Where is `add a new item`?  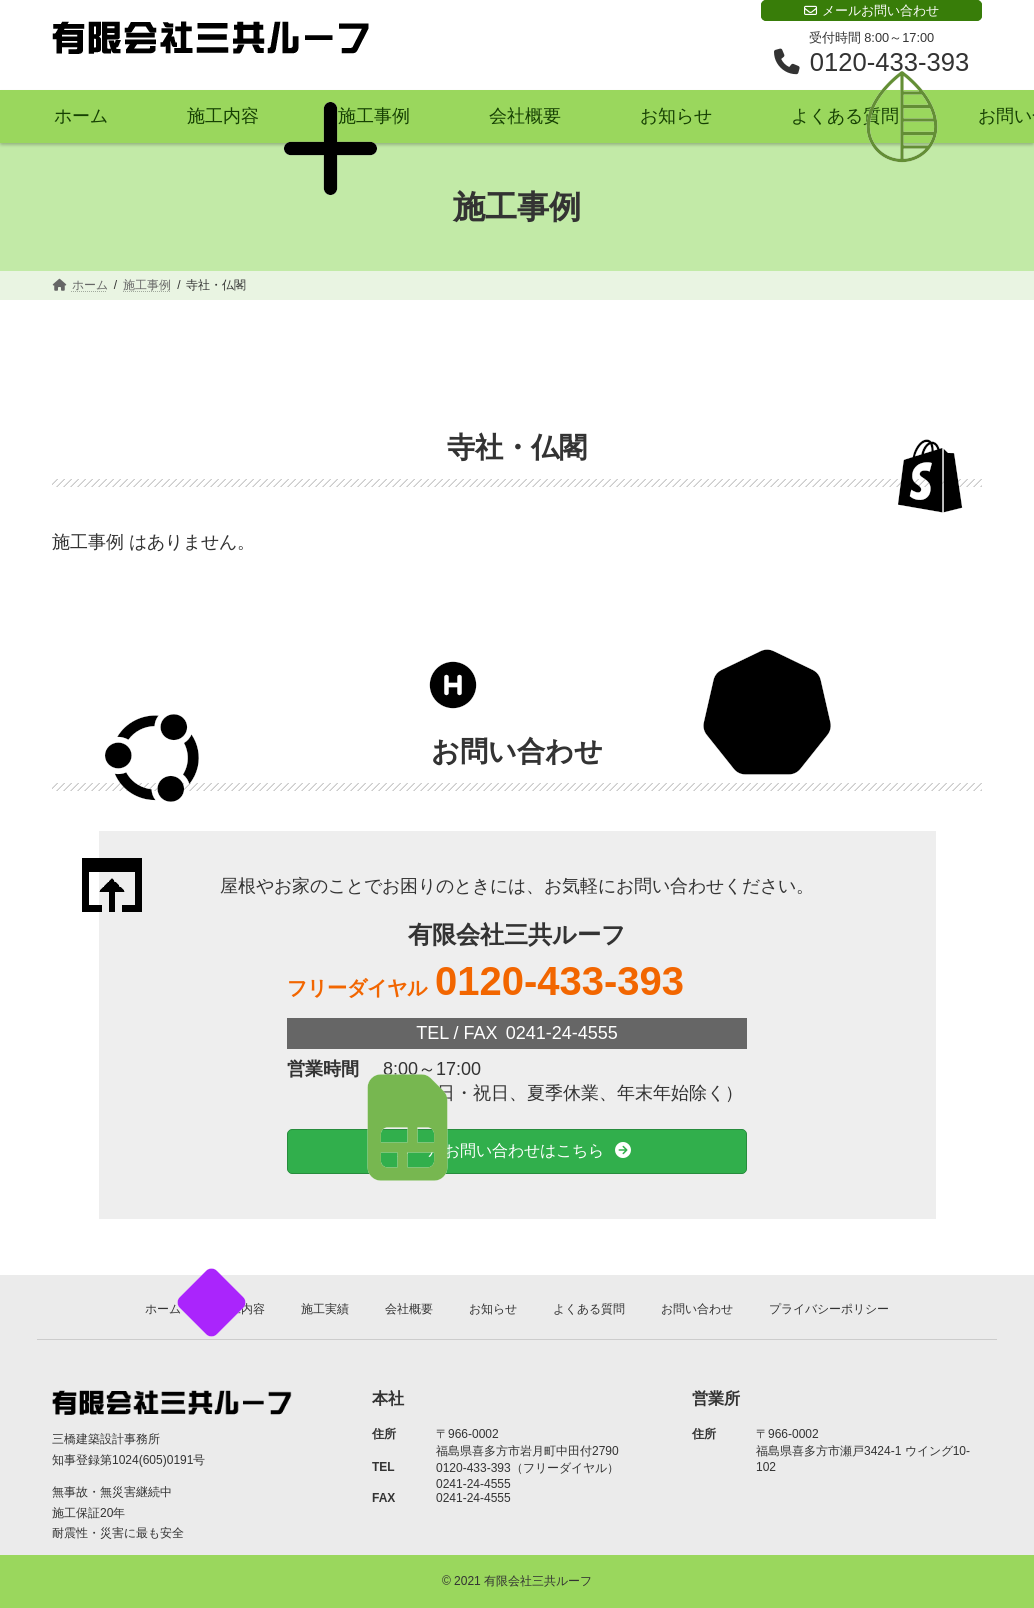 add a new item is located at coordinates (330, 148).